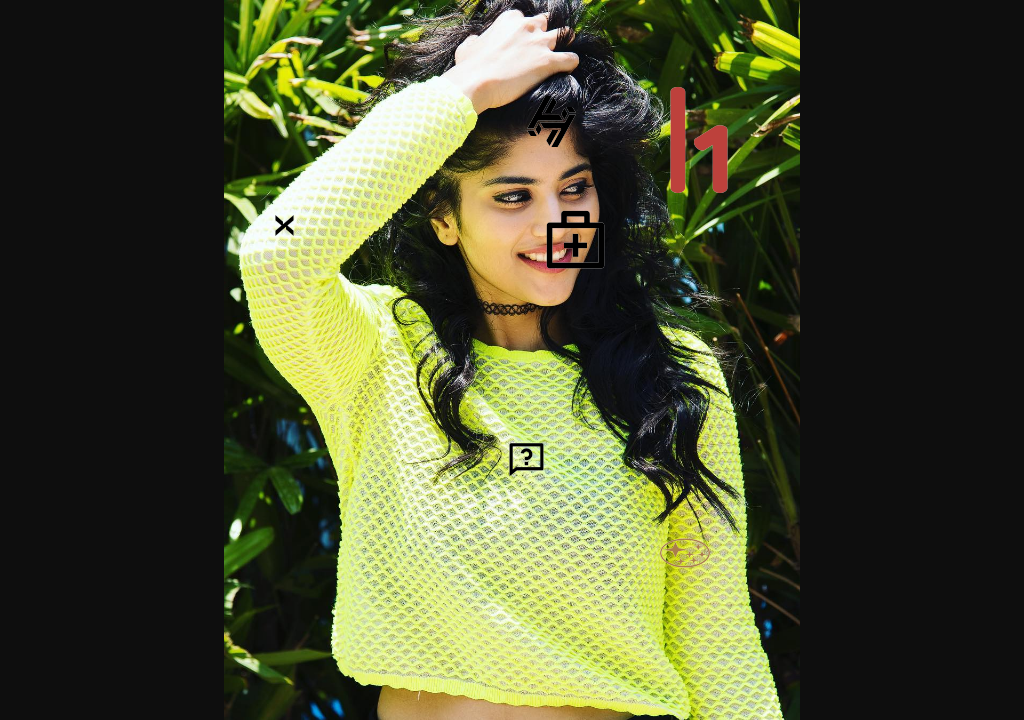 This screenshot has height=720, width=1024. I want to click on access first aid or medical resources, so click(575, 242).